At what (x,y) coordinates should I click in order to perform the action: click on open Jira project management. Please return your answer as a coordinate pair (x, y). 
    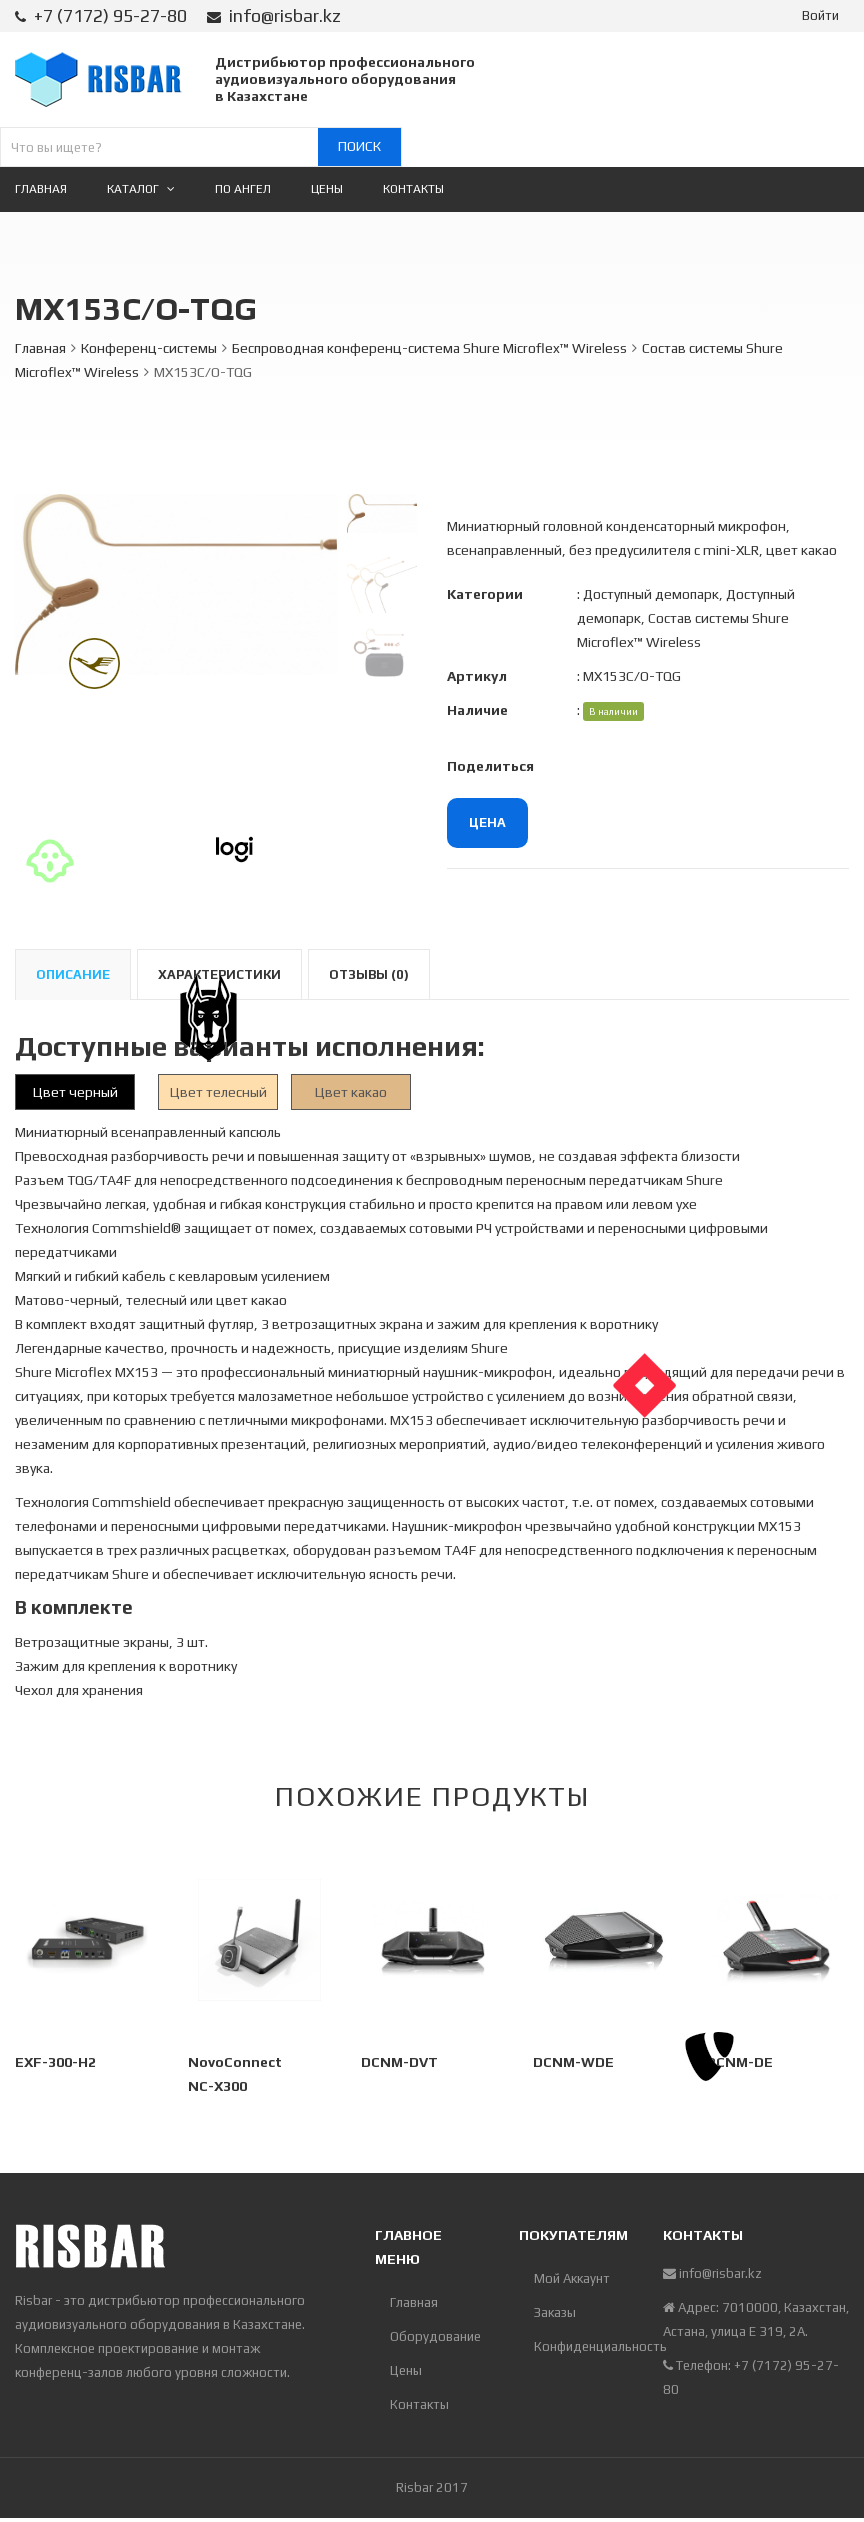
    Looking at the image, I should click on (644, 1385).